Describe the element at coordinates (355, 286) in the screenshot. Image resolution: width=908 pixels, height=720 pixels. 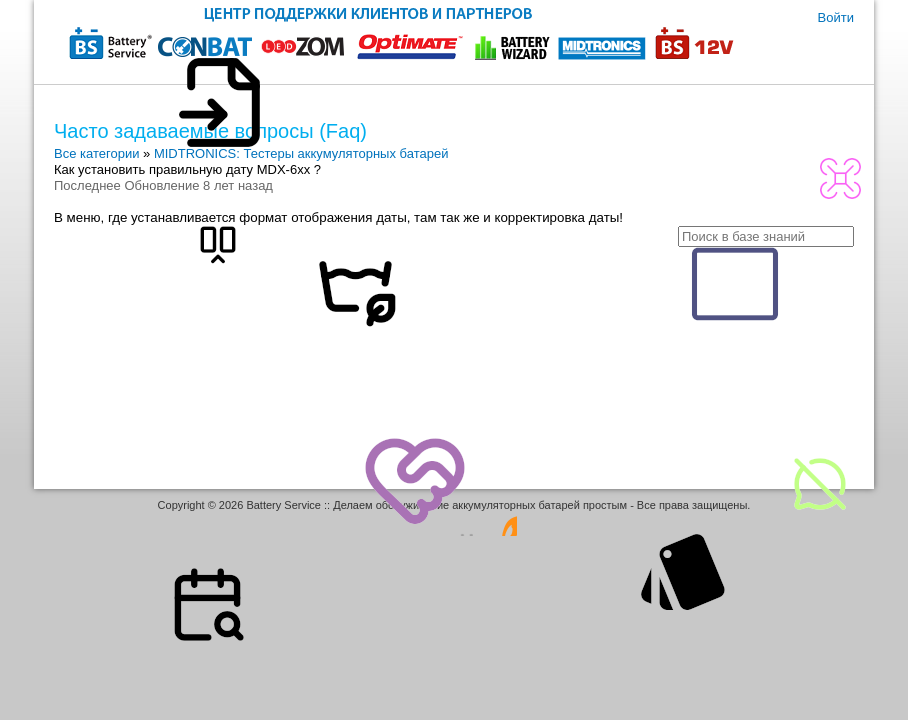
I see `select eco-friendly wash cycle` at that location.